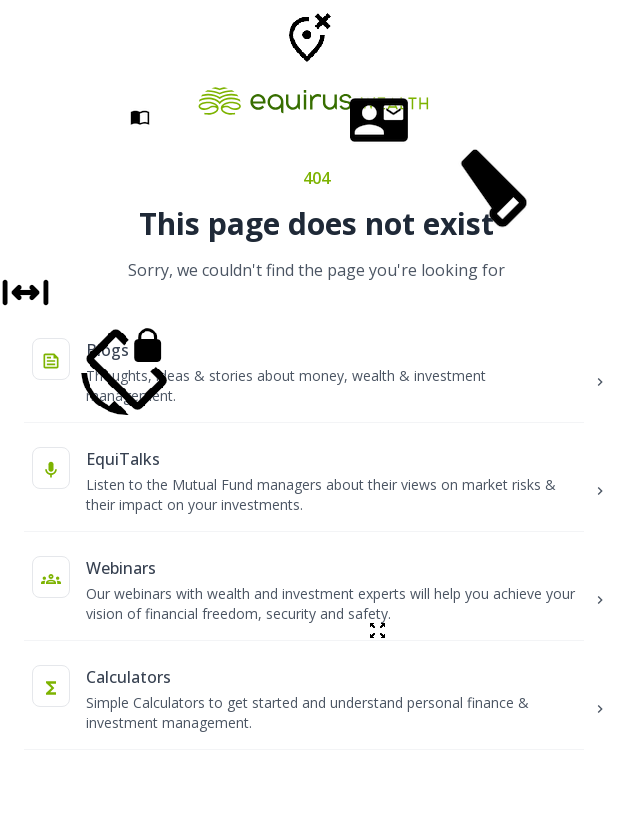 This screenshot has width=632, height=830. Describe the element at coordinates (307, 37) in the screenshot. I see `remove a saved location` at that location.